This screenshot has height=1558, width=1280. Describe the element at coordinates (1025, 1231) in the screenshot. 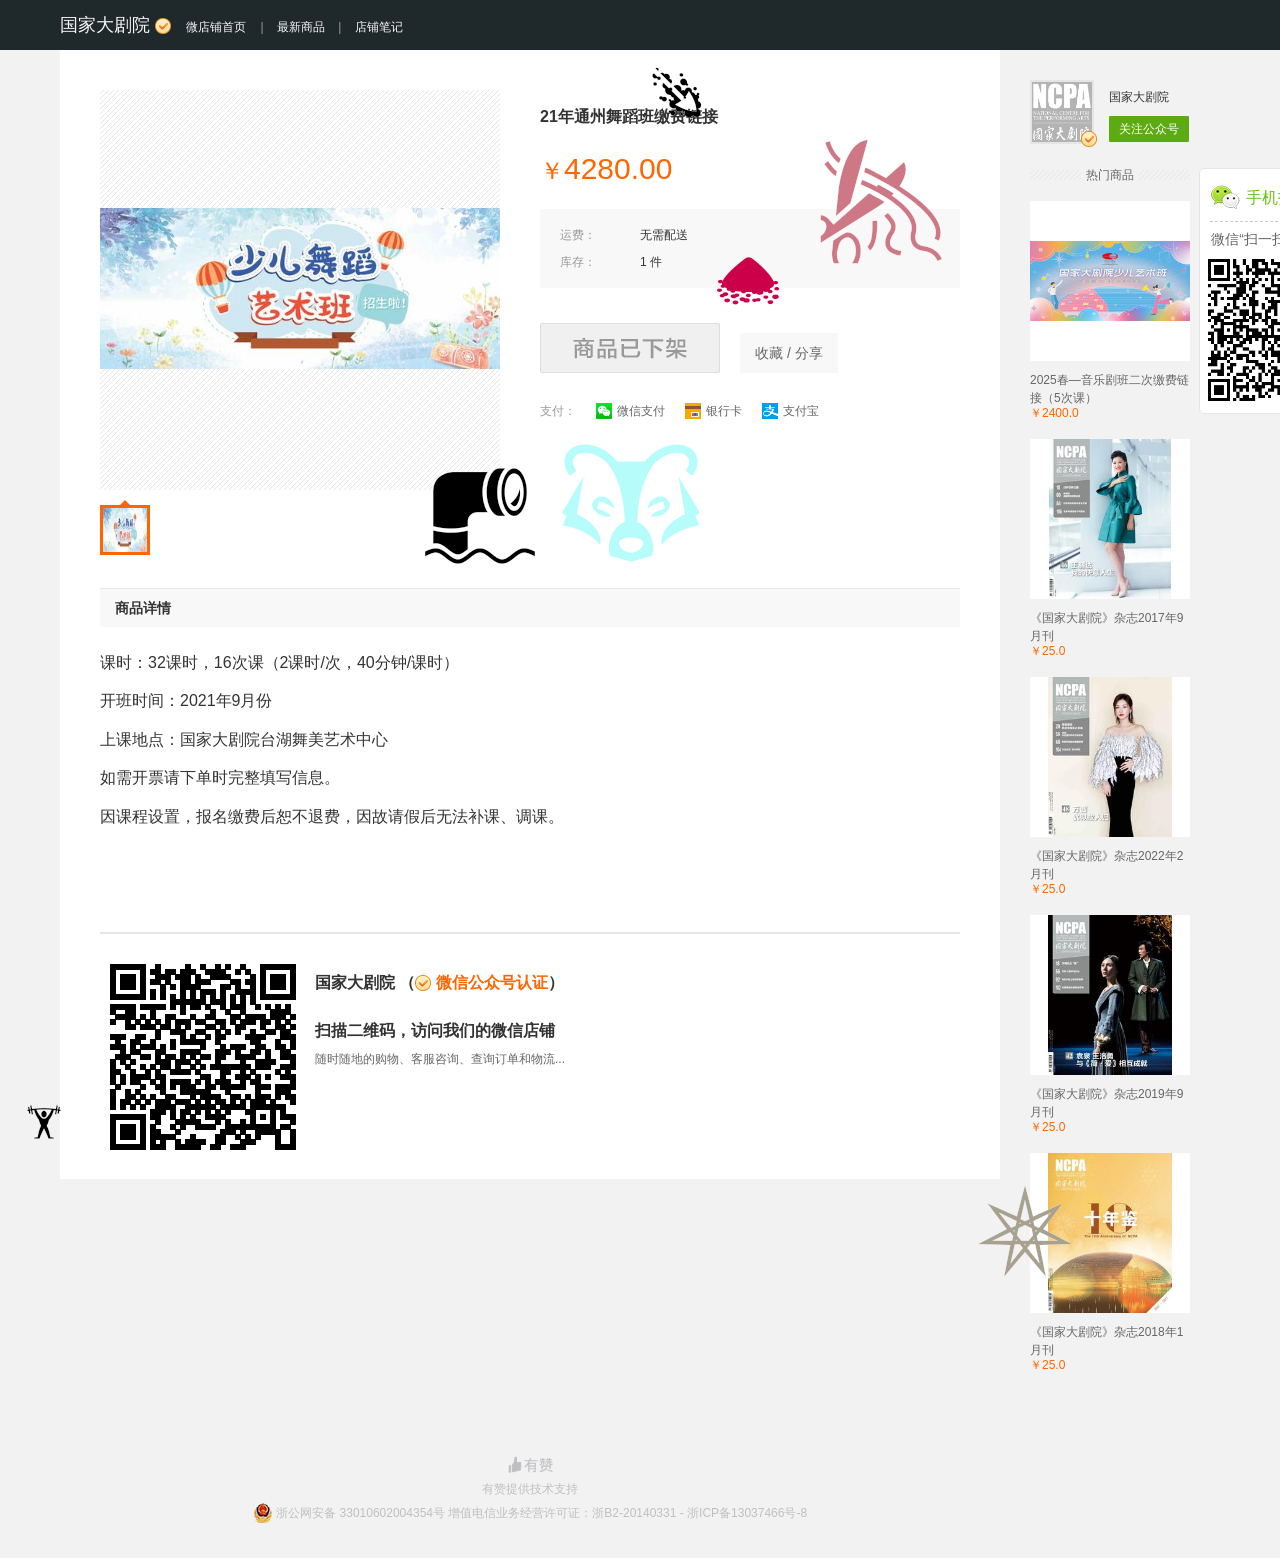

I see `a seven-pointed star symbol for mystical or magical elements` at that location.